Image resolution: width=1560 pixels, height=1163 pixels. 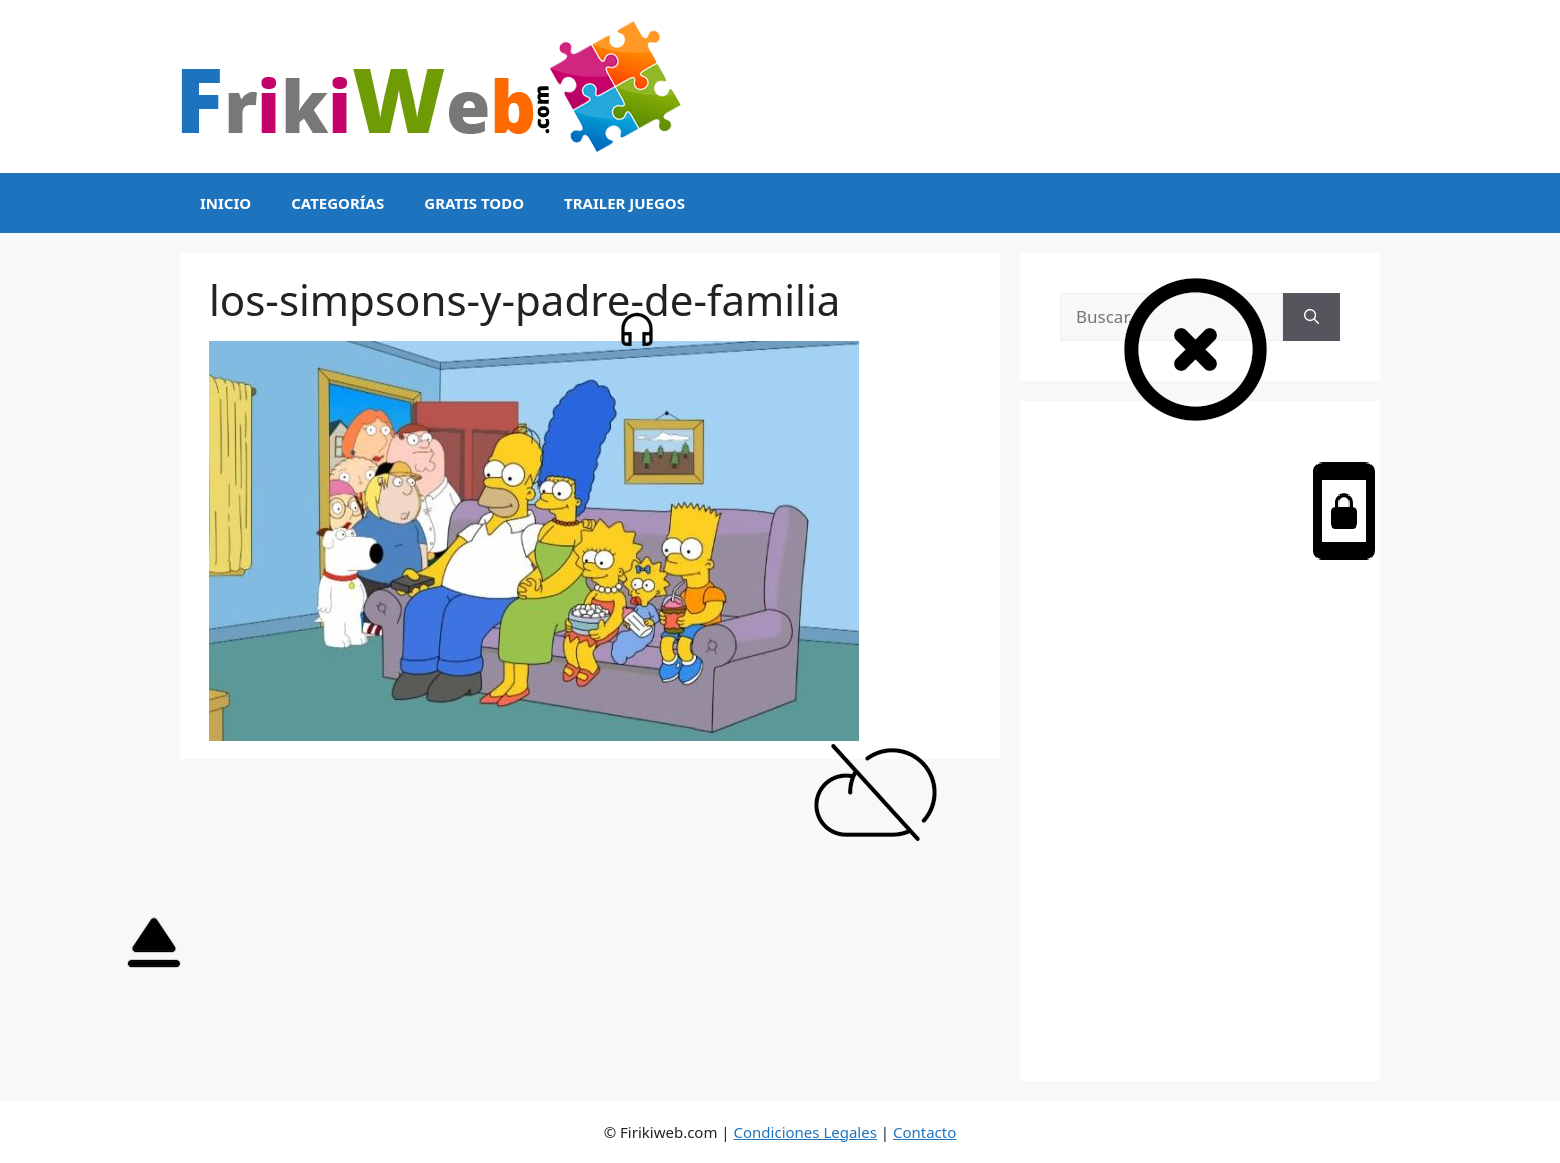 I want to click on cloud storage unavailable or offline, so click(x=875, y=792).